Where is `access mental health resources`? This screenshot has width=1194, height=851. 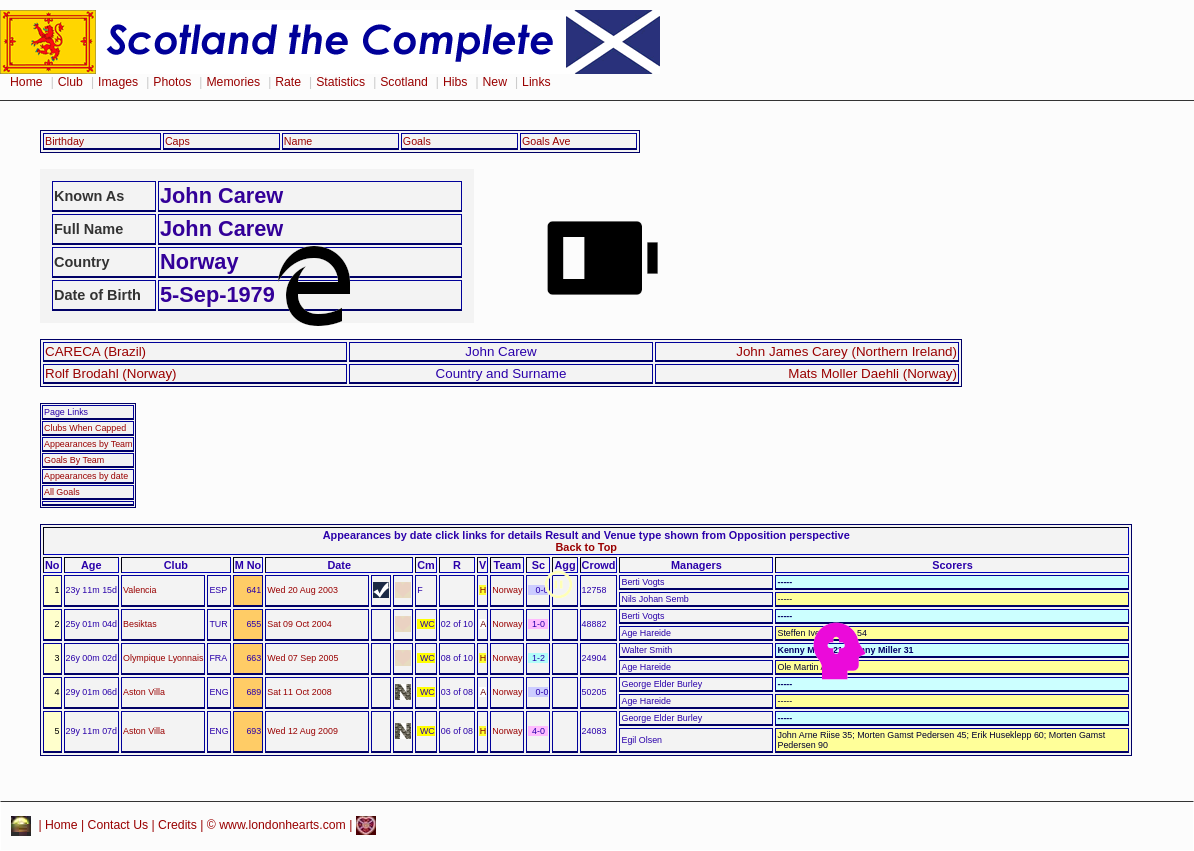
access mental health resources is located at coordinates (839, 651).